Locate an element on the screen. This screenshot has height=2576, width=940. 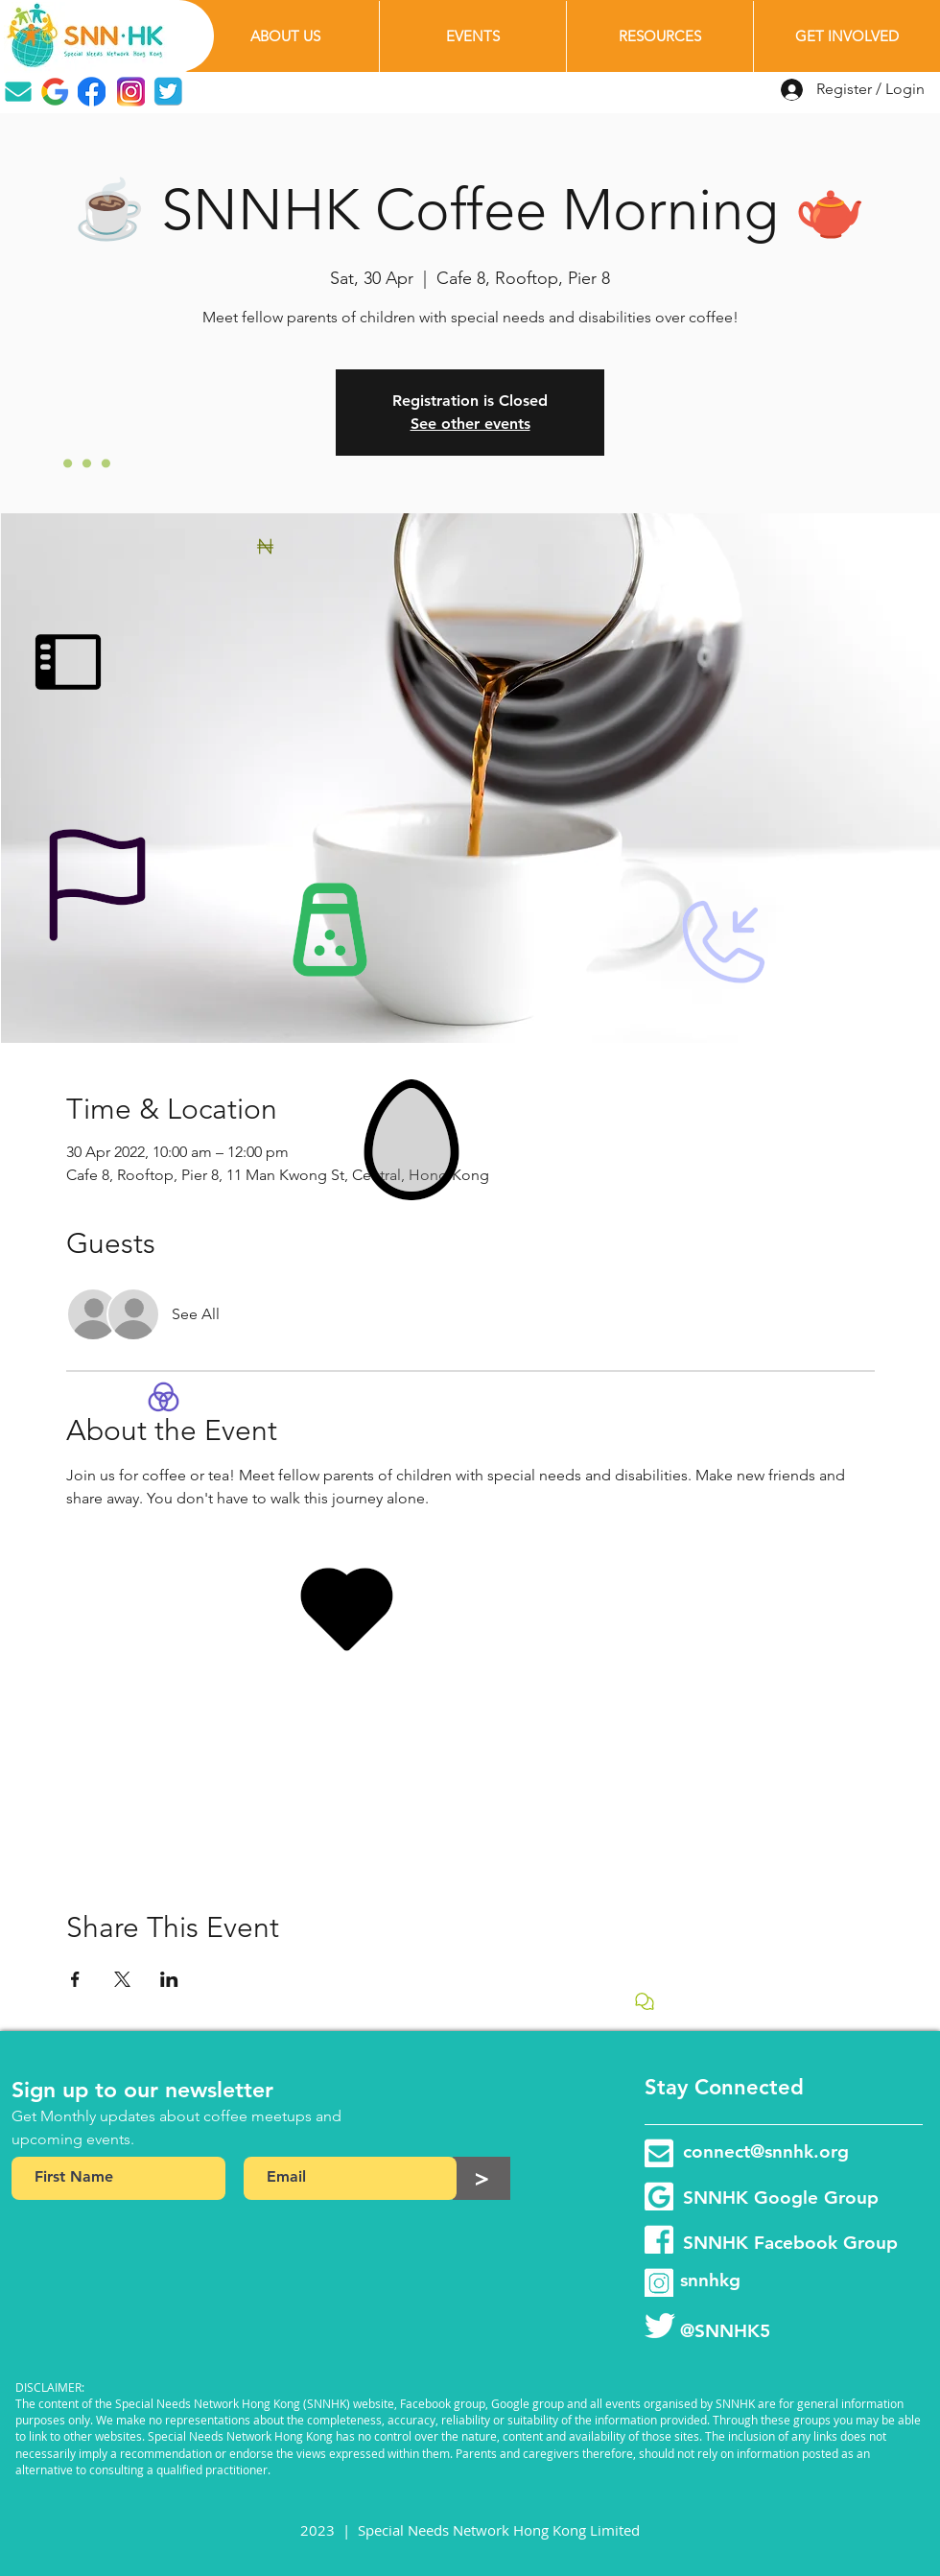
indicates overlapping or shared elements in a venn diagram is located at coordinates (163, 1397).